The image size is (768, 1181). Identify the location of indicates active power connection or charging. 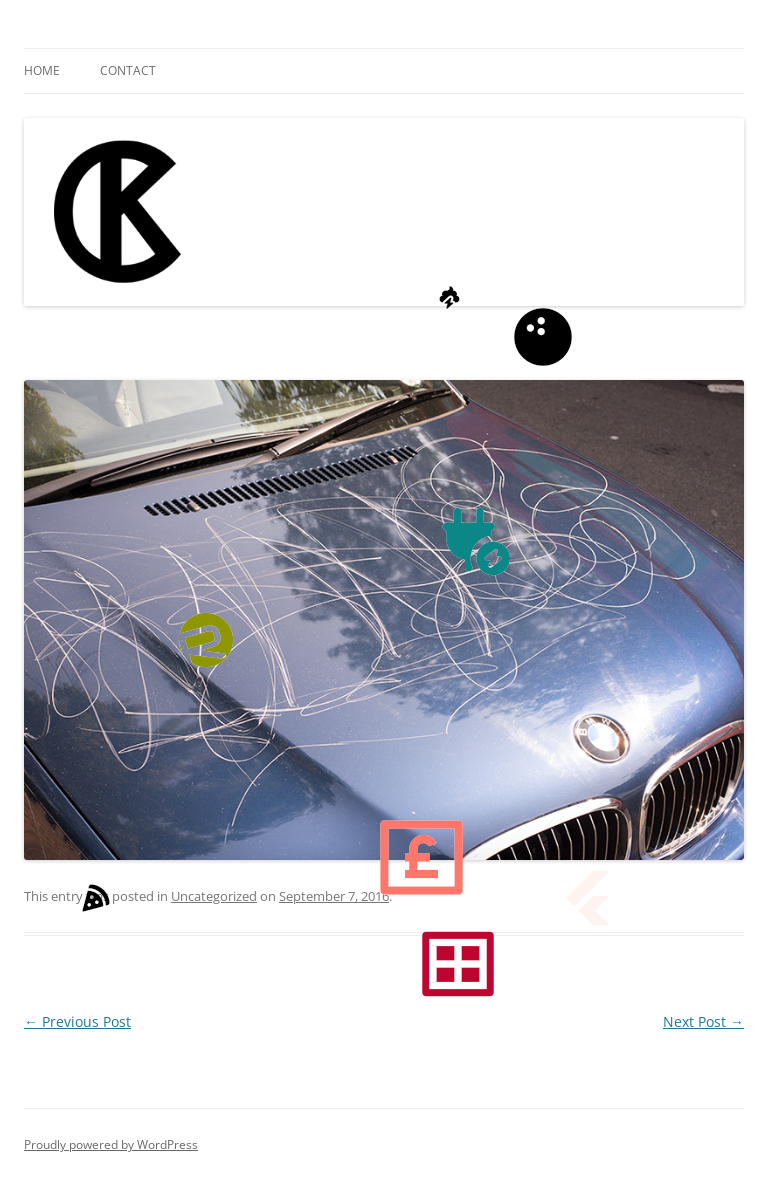
(472, 541).